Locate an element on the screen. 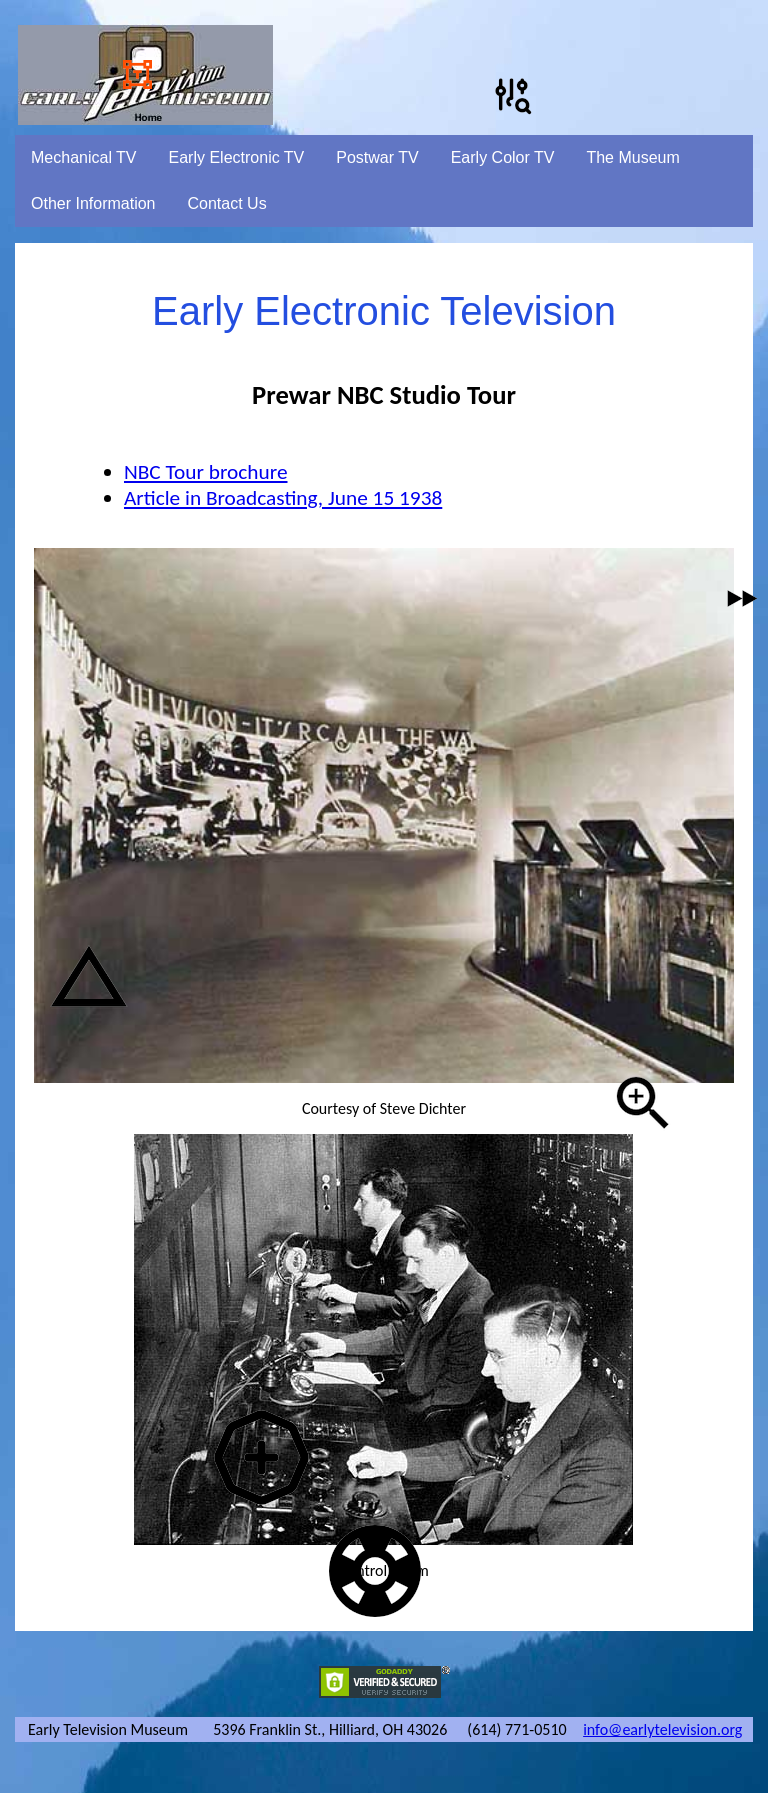 This screenshot has width=768, height=1793. access help or support is located at coordinates (375, 1571).